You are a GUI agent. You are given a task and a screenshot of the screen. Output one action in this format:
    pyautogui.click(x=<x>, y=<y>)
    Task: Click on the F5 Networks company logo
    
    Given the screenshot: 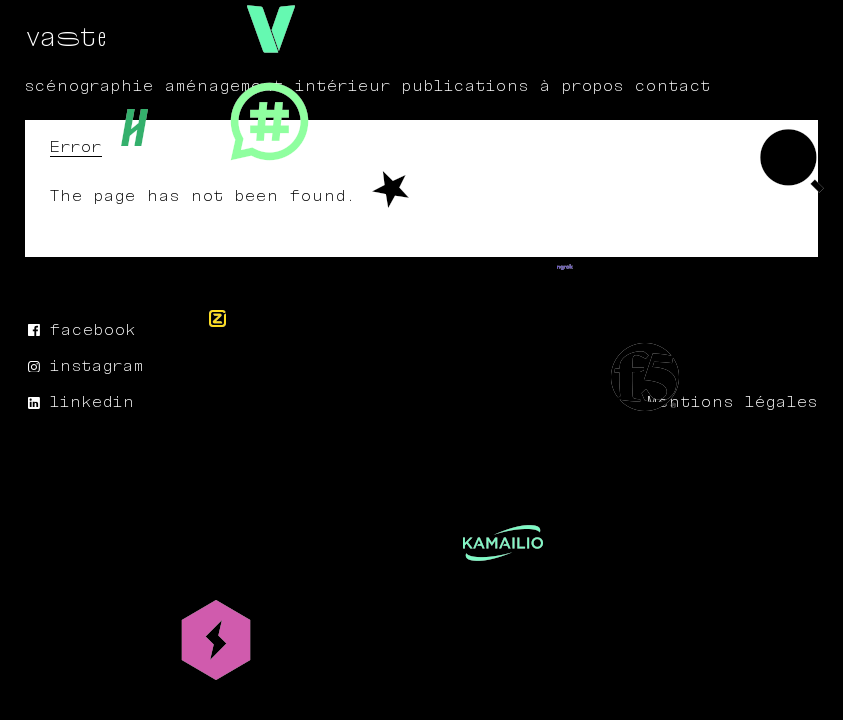 What is the action you would take?
    pyautogui.click(x=645, y=377)
    